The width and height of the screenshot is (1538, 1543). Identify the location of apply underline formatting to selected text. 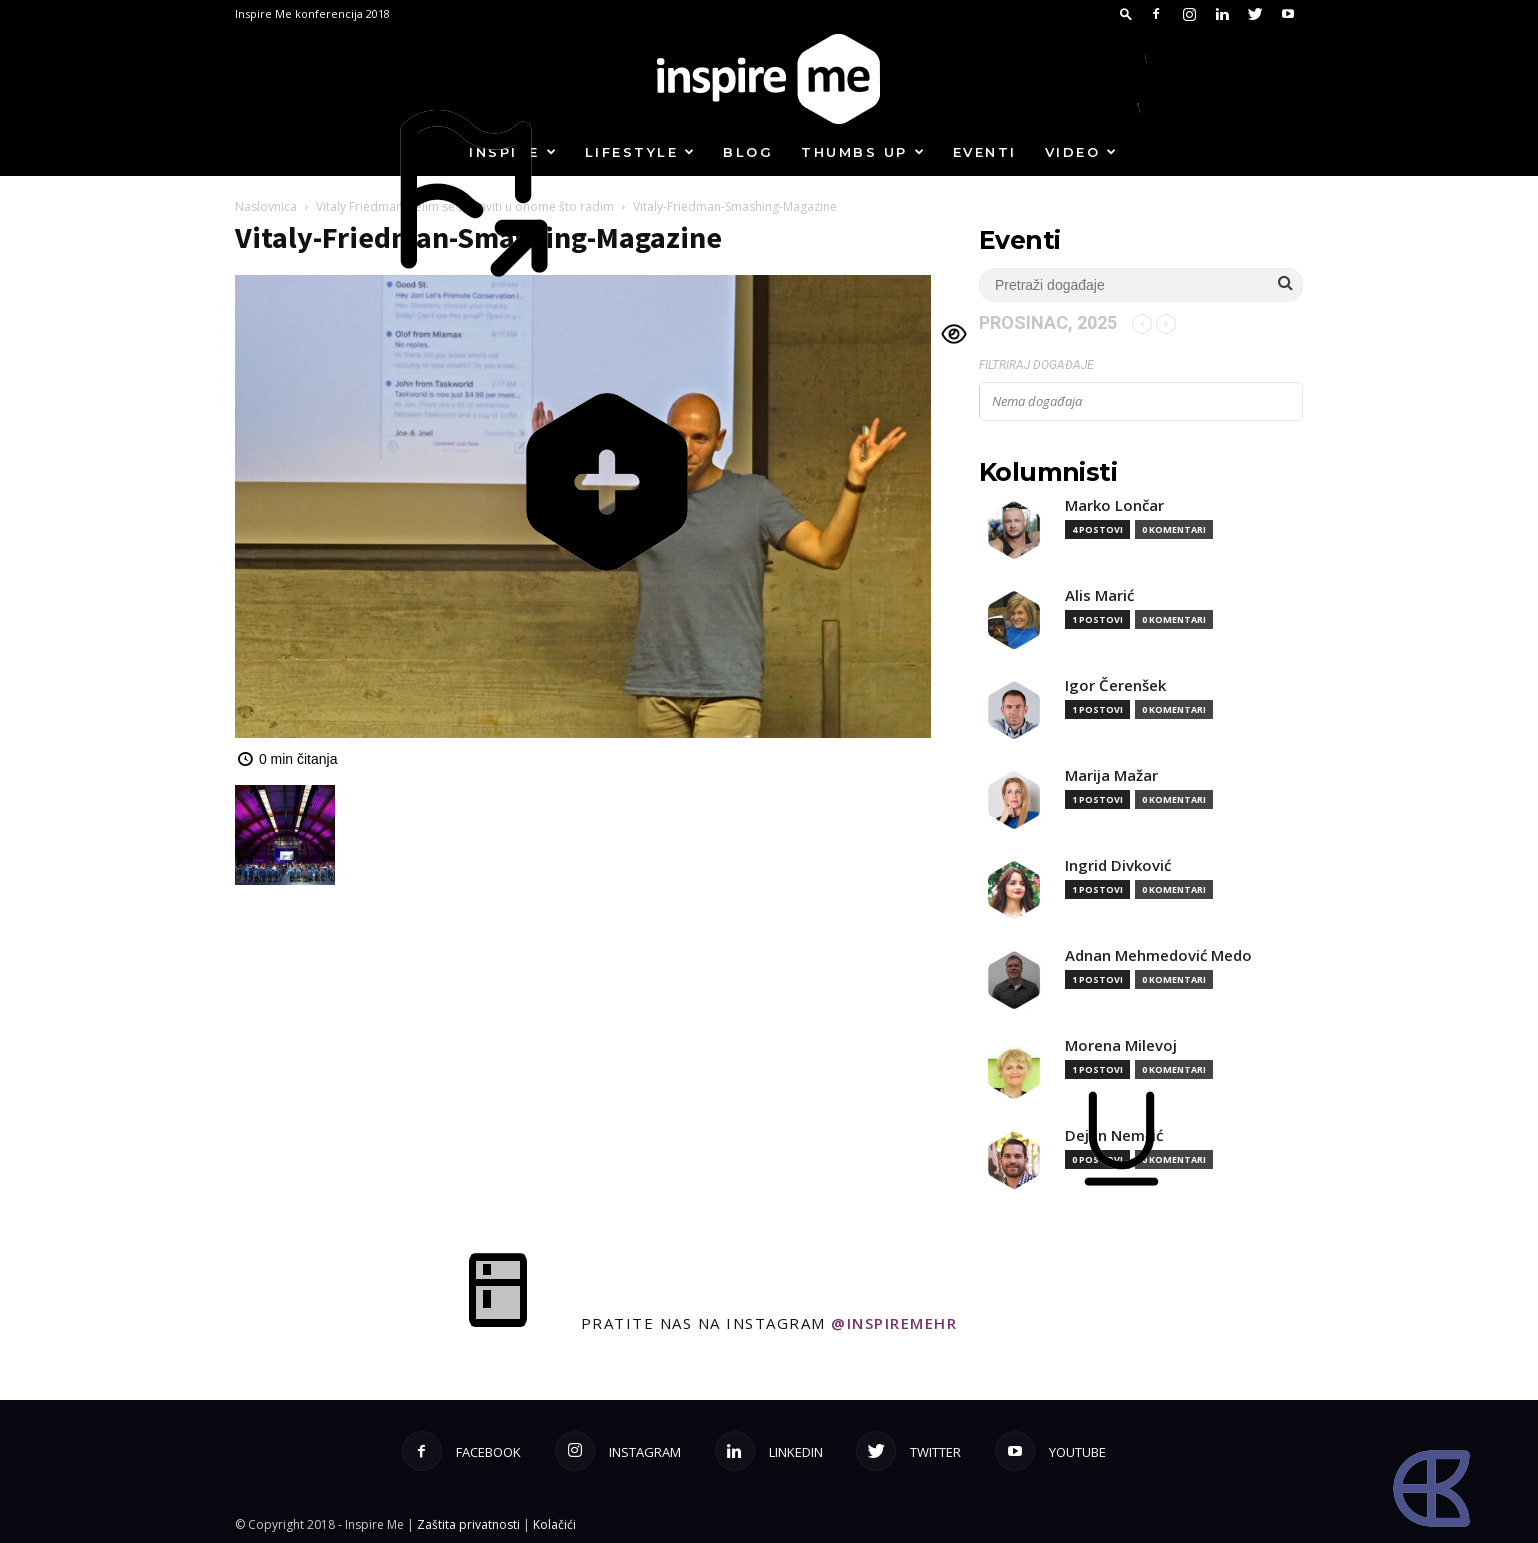
(1121, 1132).